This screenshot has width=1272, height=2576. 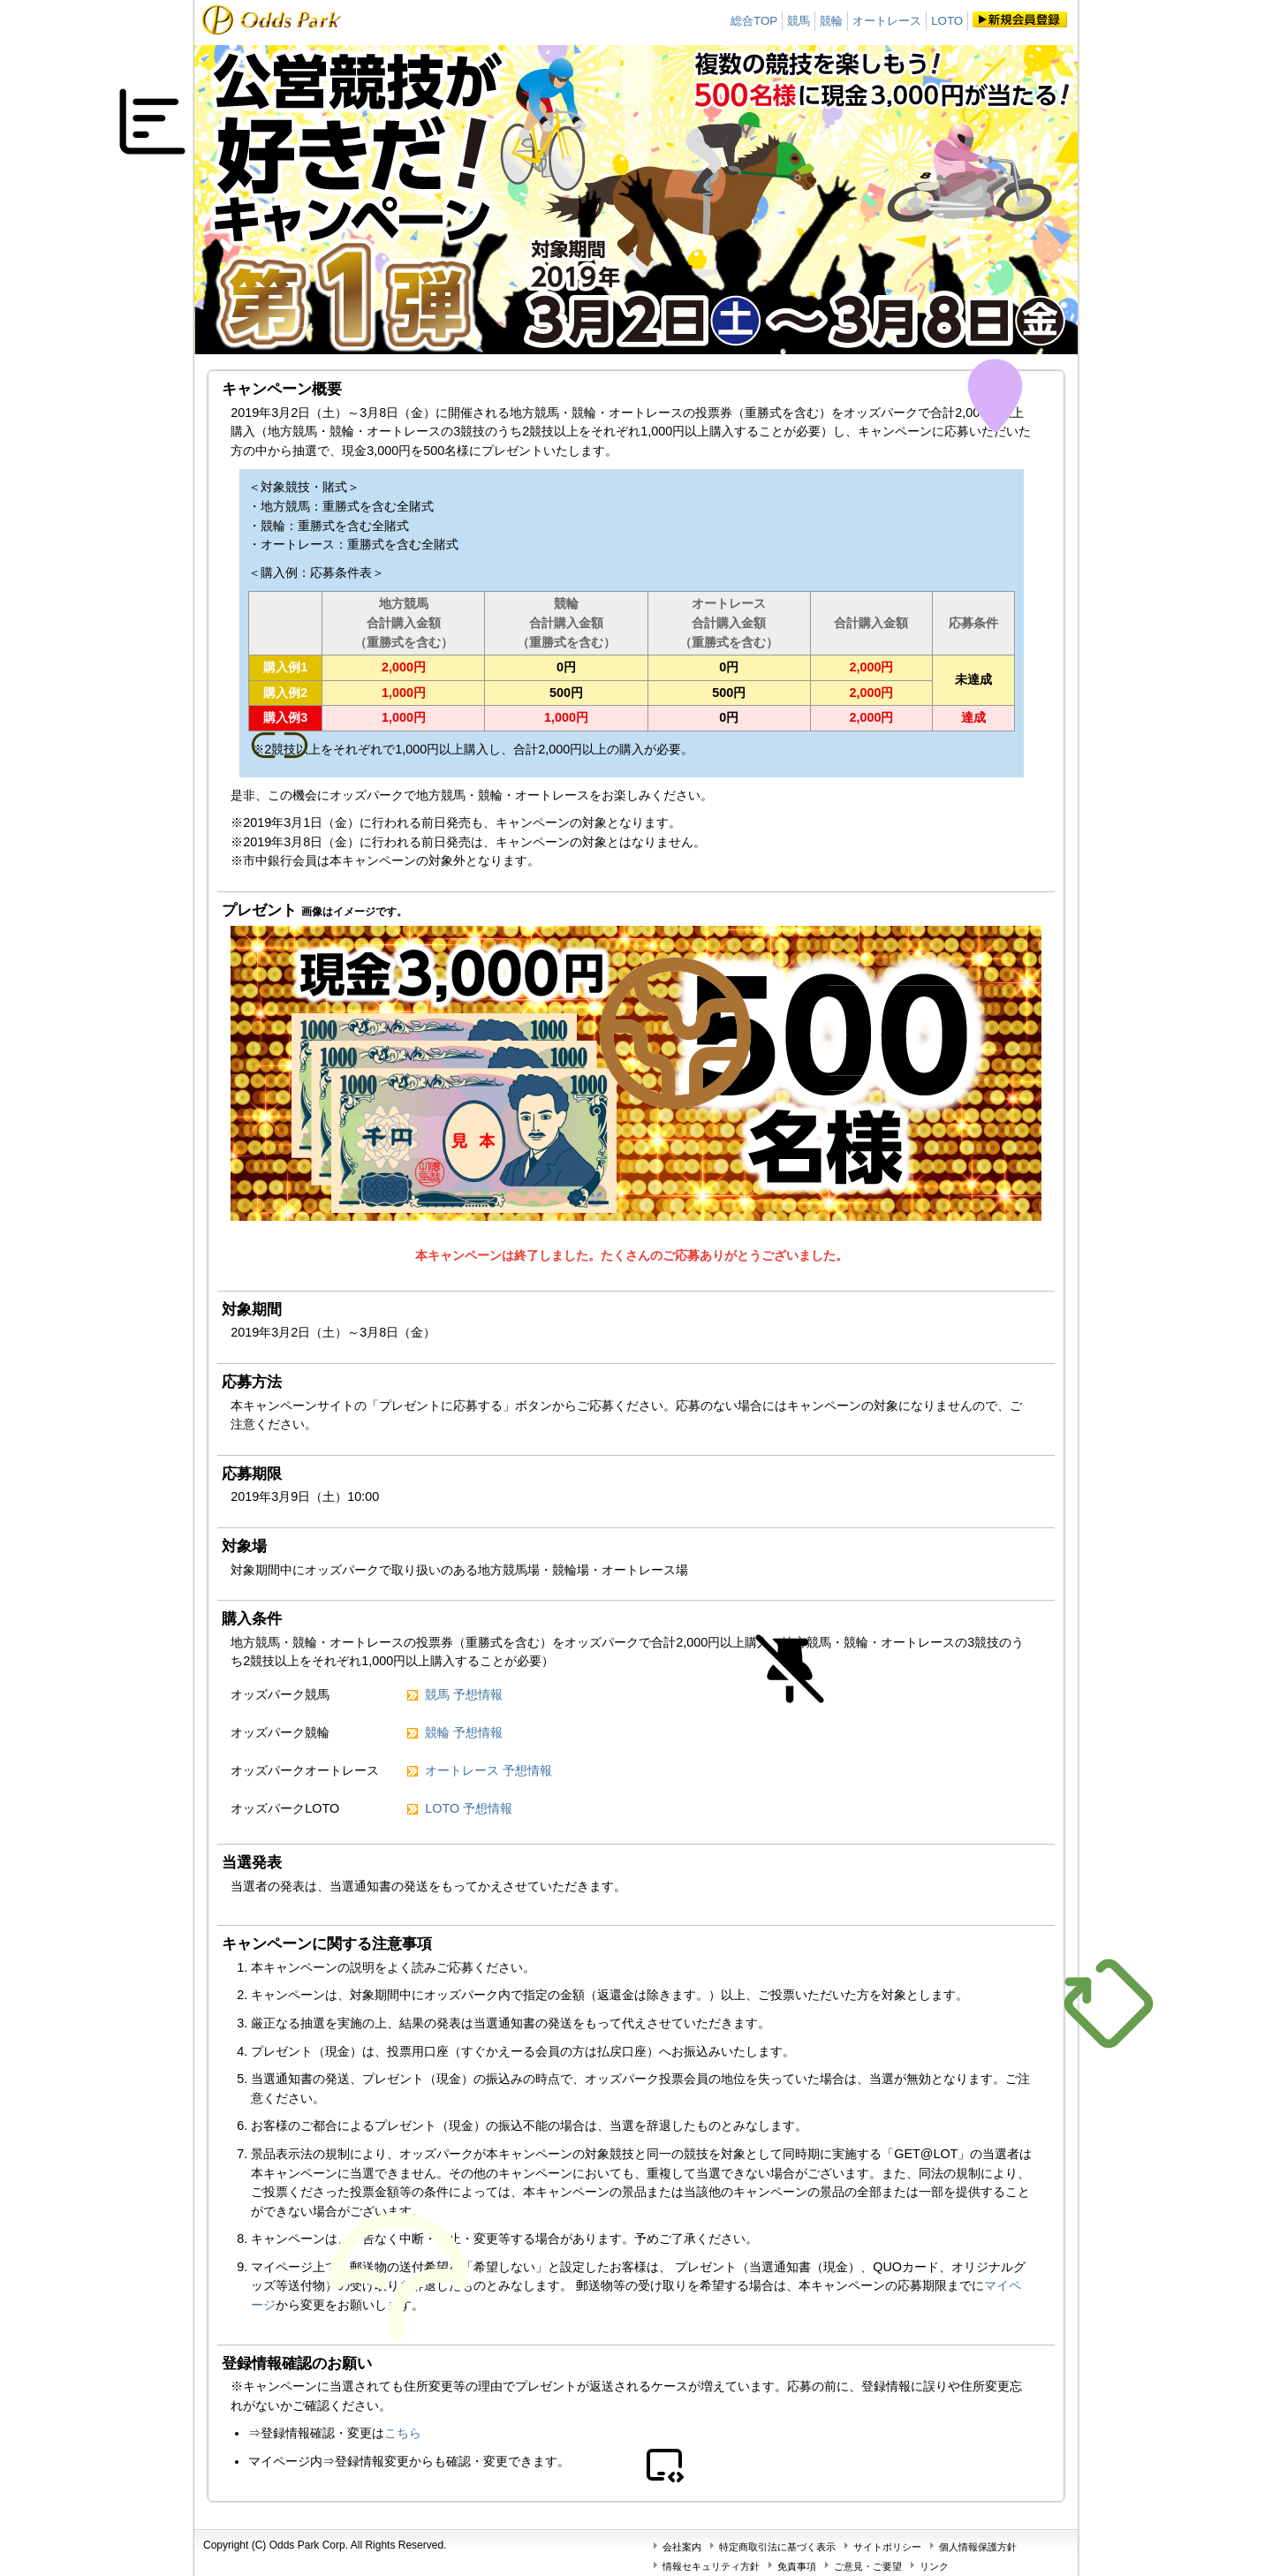 I want to click on switch to global or worldwide view, so click(x=675, y=1033).